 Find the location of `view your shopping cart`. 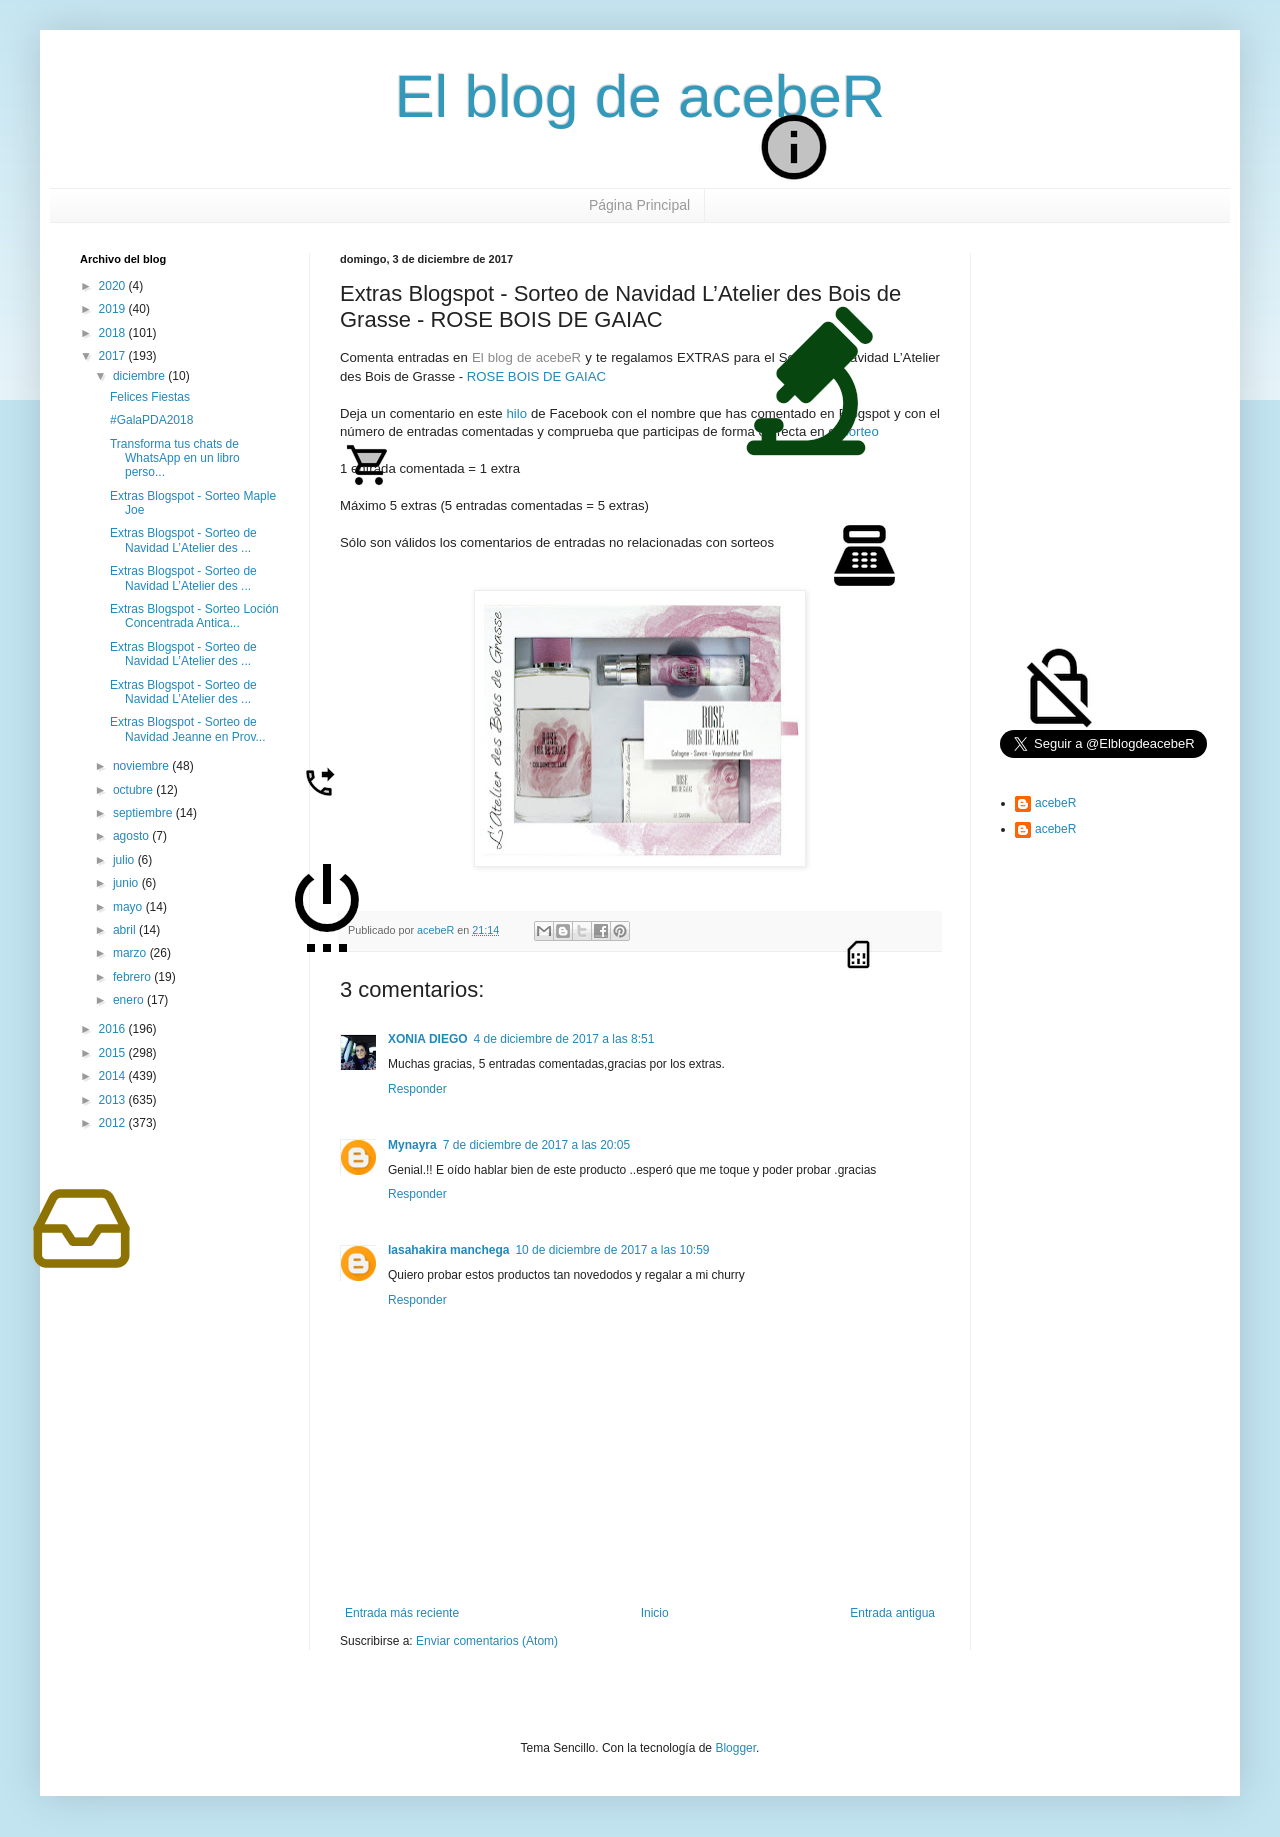

view your shopping cart is located at coordinates (369, 465).